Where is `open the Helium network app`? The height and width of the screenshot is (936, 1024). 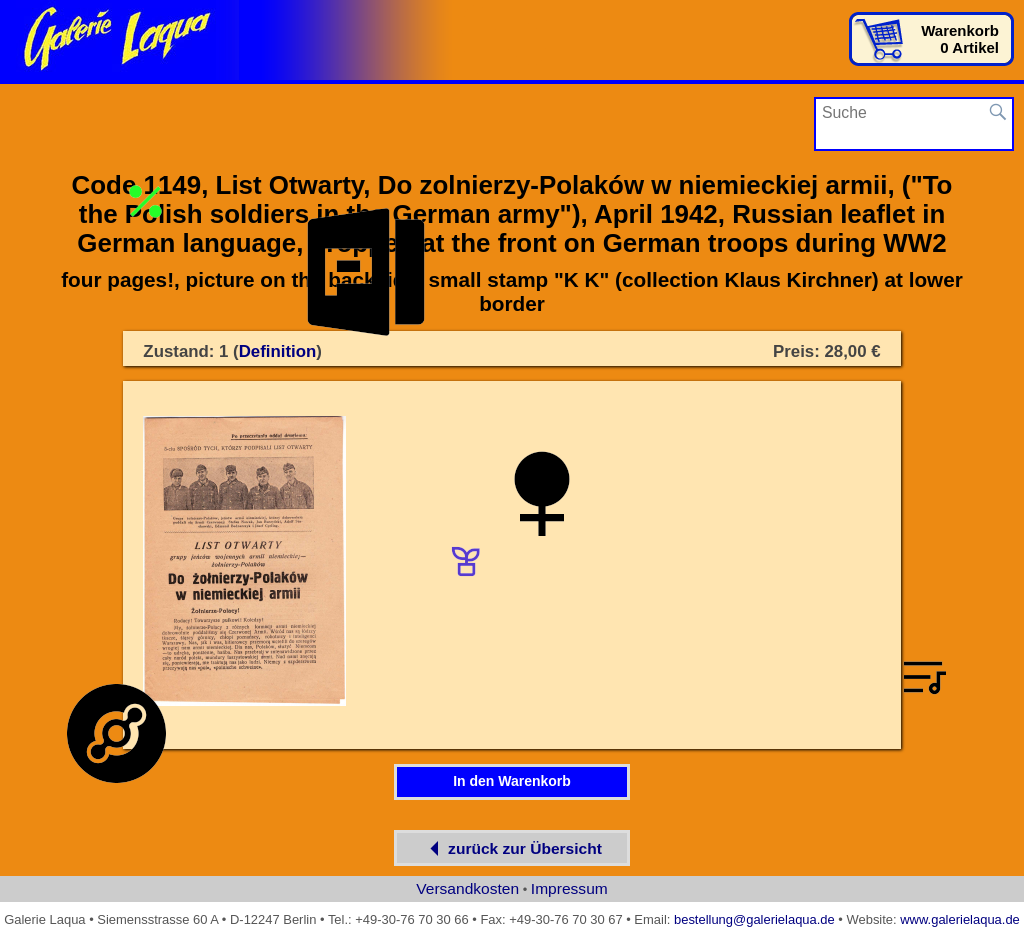 open the Helium network app is located at coordinates (116, 733).